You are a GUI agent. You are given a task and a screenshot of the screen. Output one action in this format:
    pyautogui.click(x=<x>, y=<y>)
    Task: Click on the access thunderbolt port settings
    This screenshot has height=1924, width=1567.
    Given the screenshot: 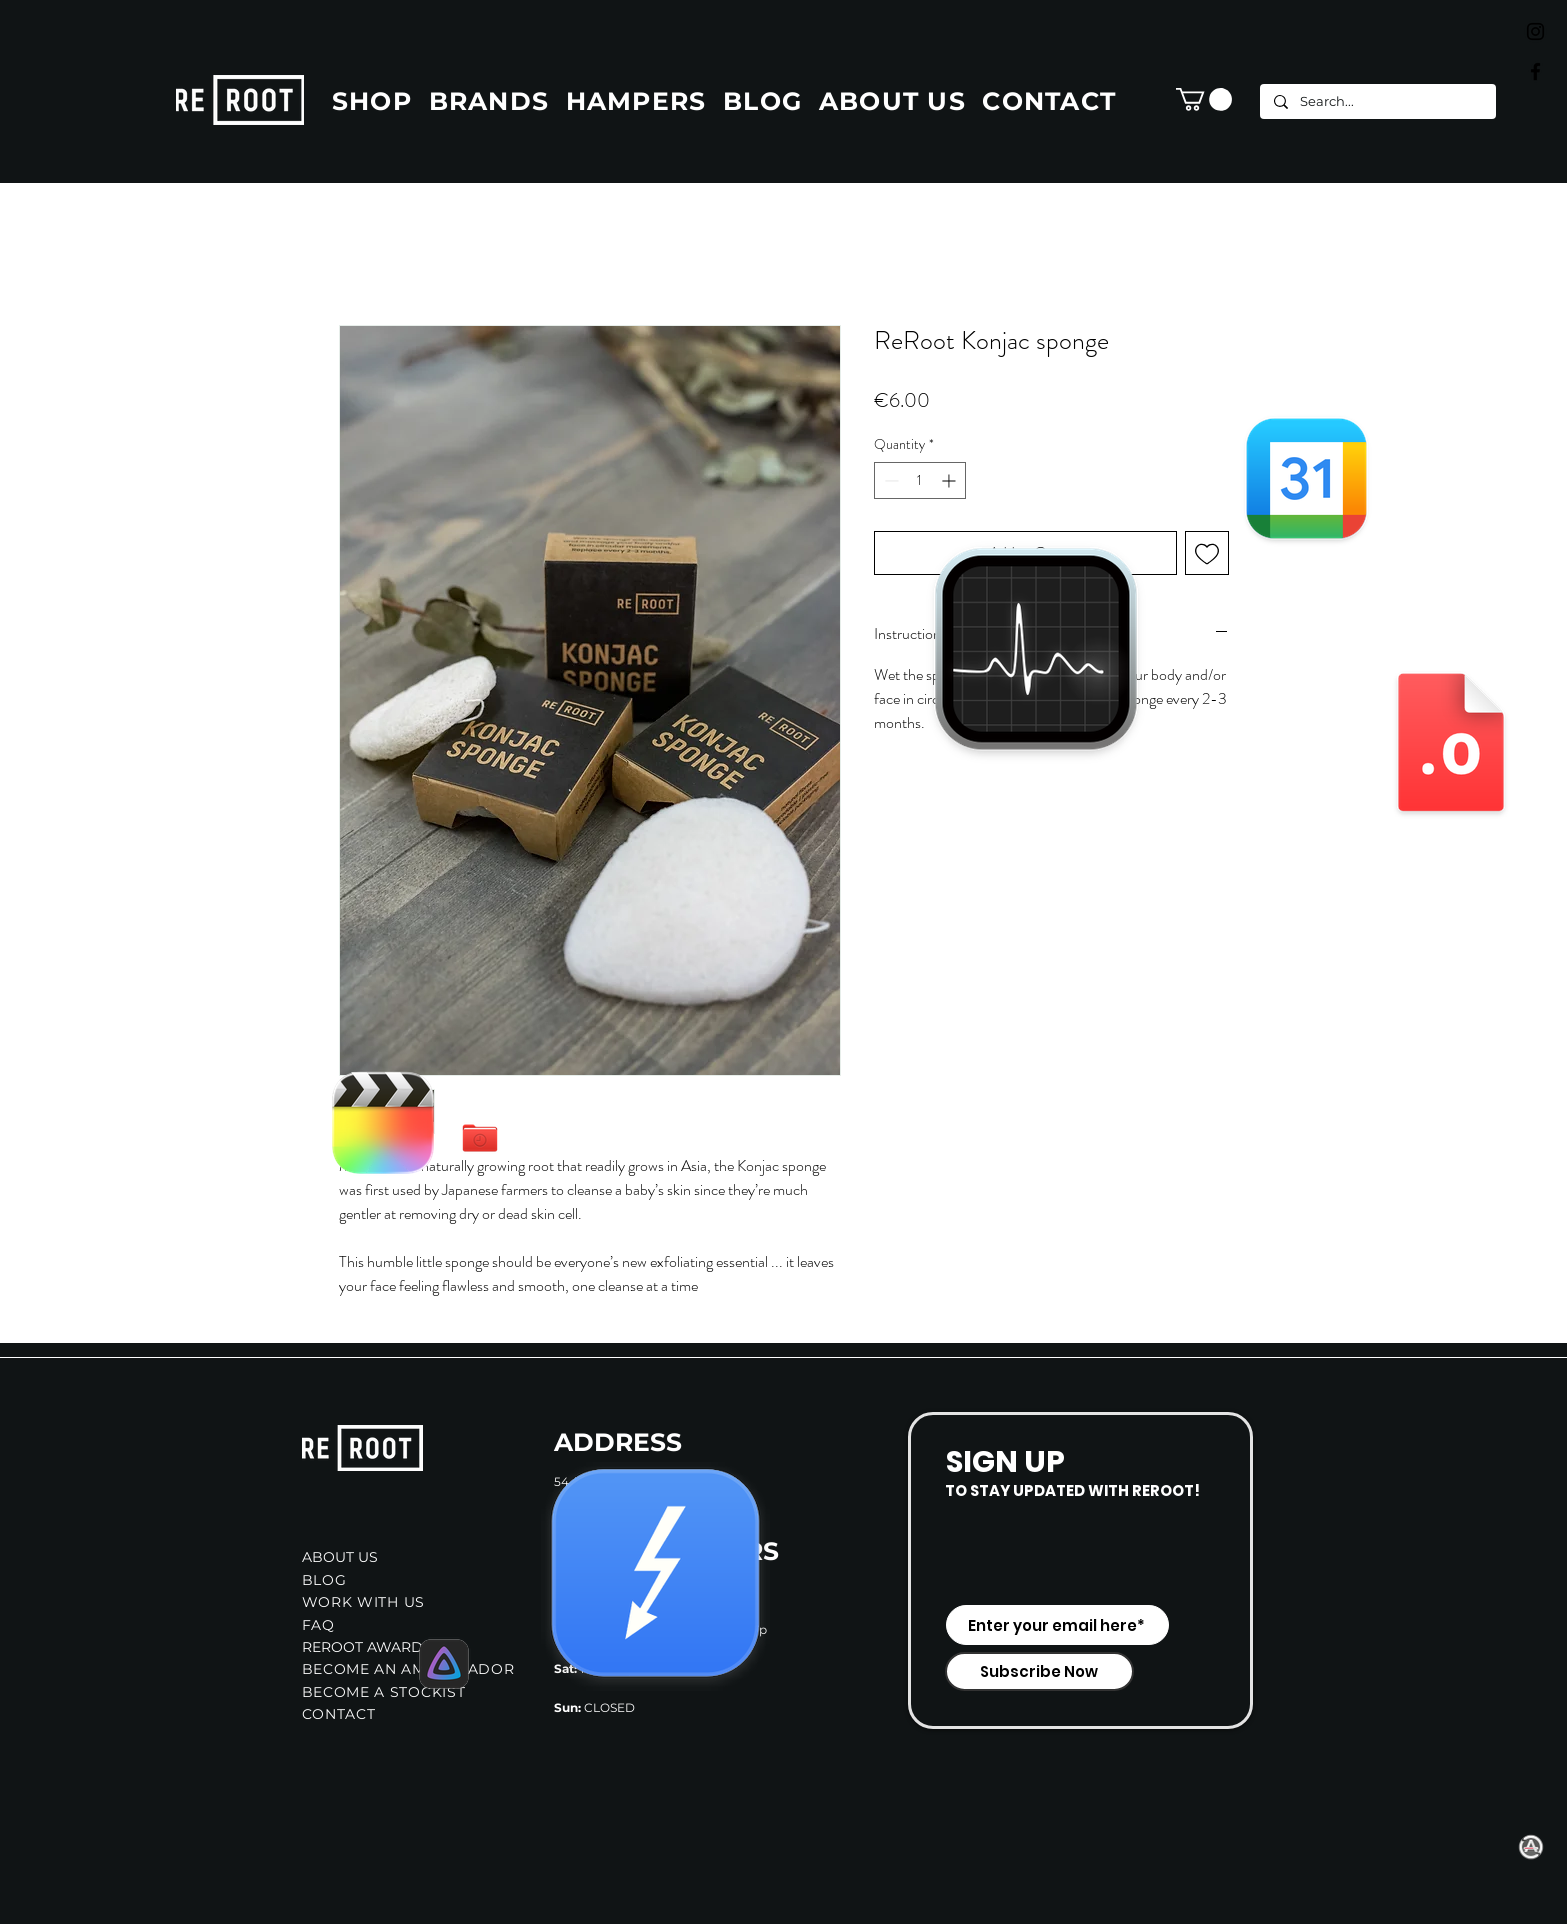 What is the action you would take?
    pyautogui.click(x=655, y=1576)
    